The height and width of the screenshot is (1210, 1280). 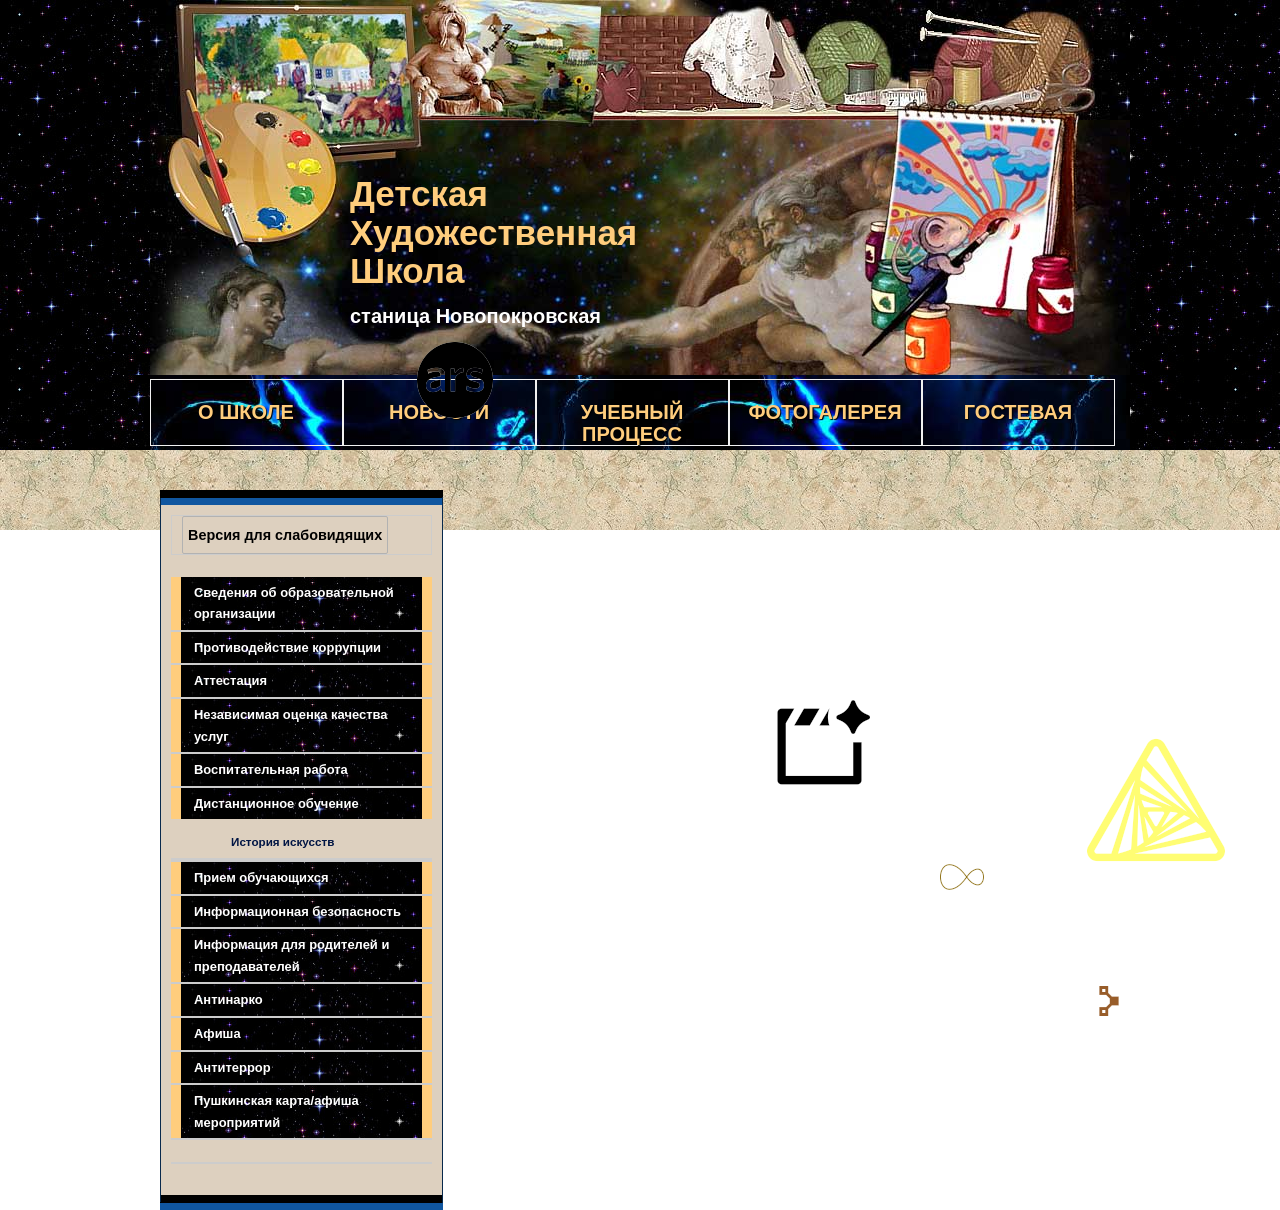 I want to click on virgin media brand logo, so click(x=962, y=877).